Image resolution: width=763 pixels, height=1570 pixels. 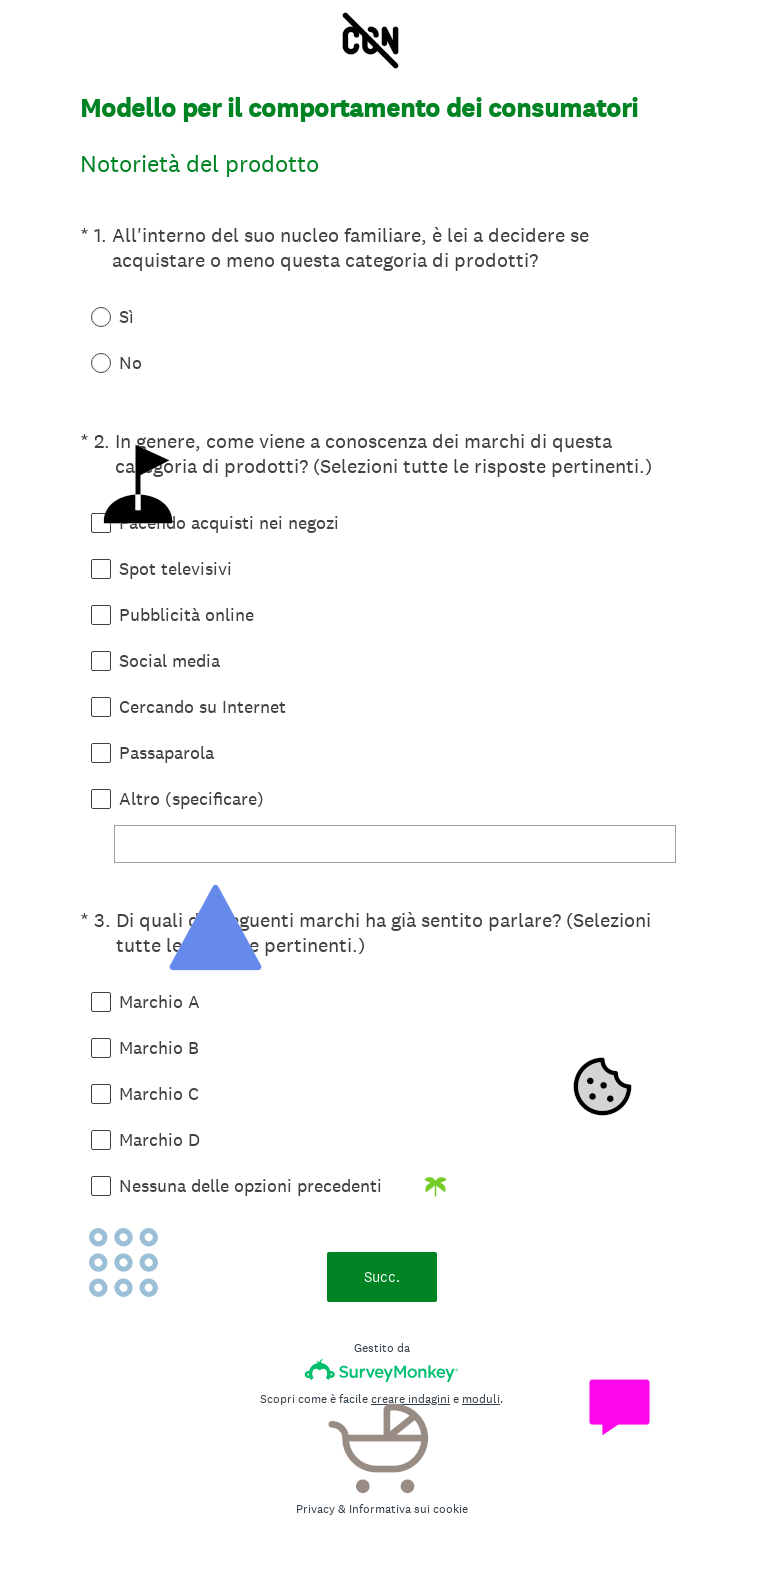 What do you see at coordinates (370, 40) in the screenshot?
I see `http connection disabled or unavailable` at bounding box center [370, 40].